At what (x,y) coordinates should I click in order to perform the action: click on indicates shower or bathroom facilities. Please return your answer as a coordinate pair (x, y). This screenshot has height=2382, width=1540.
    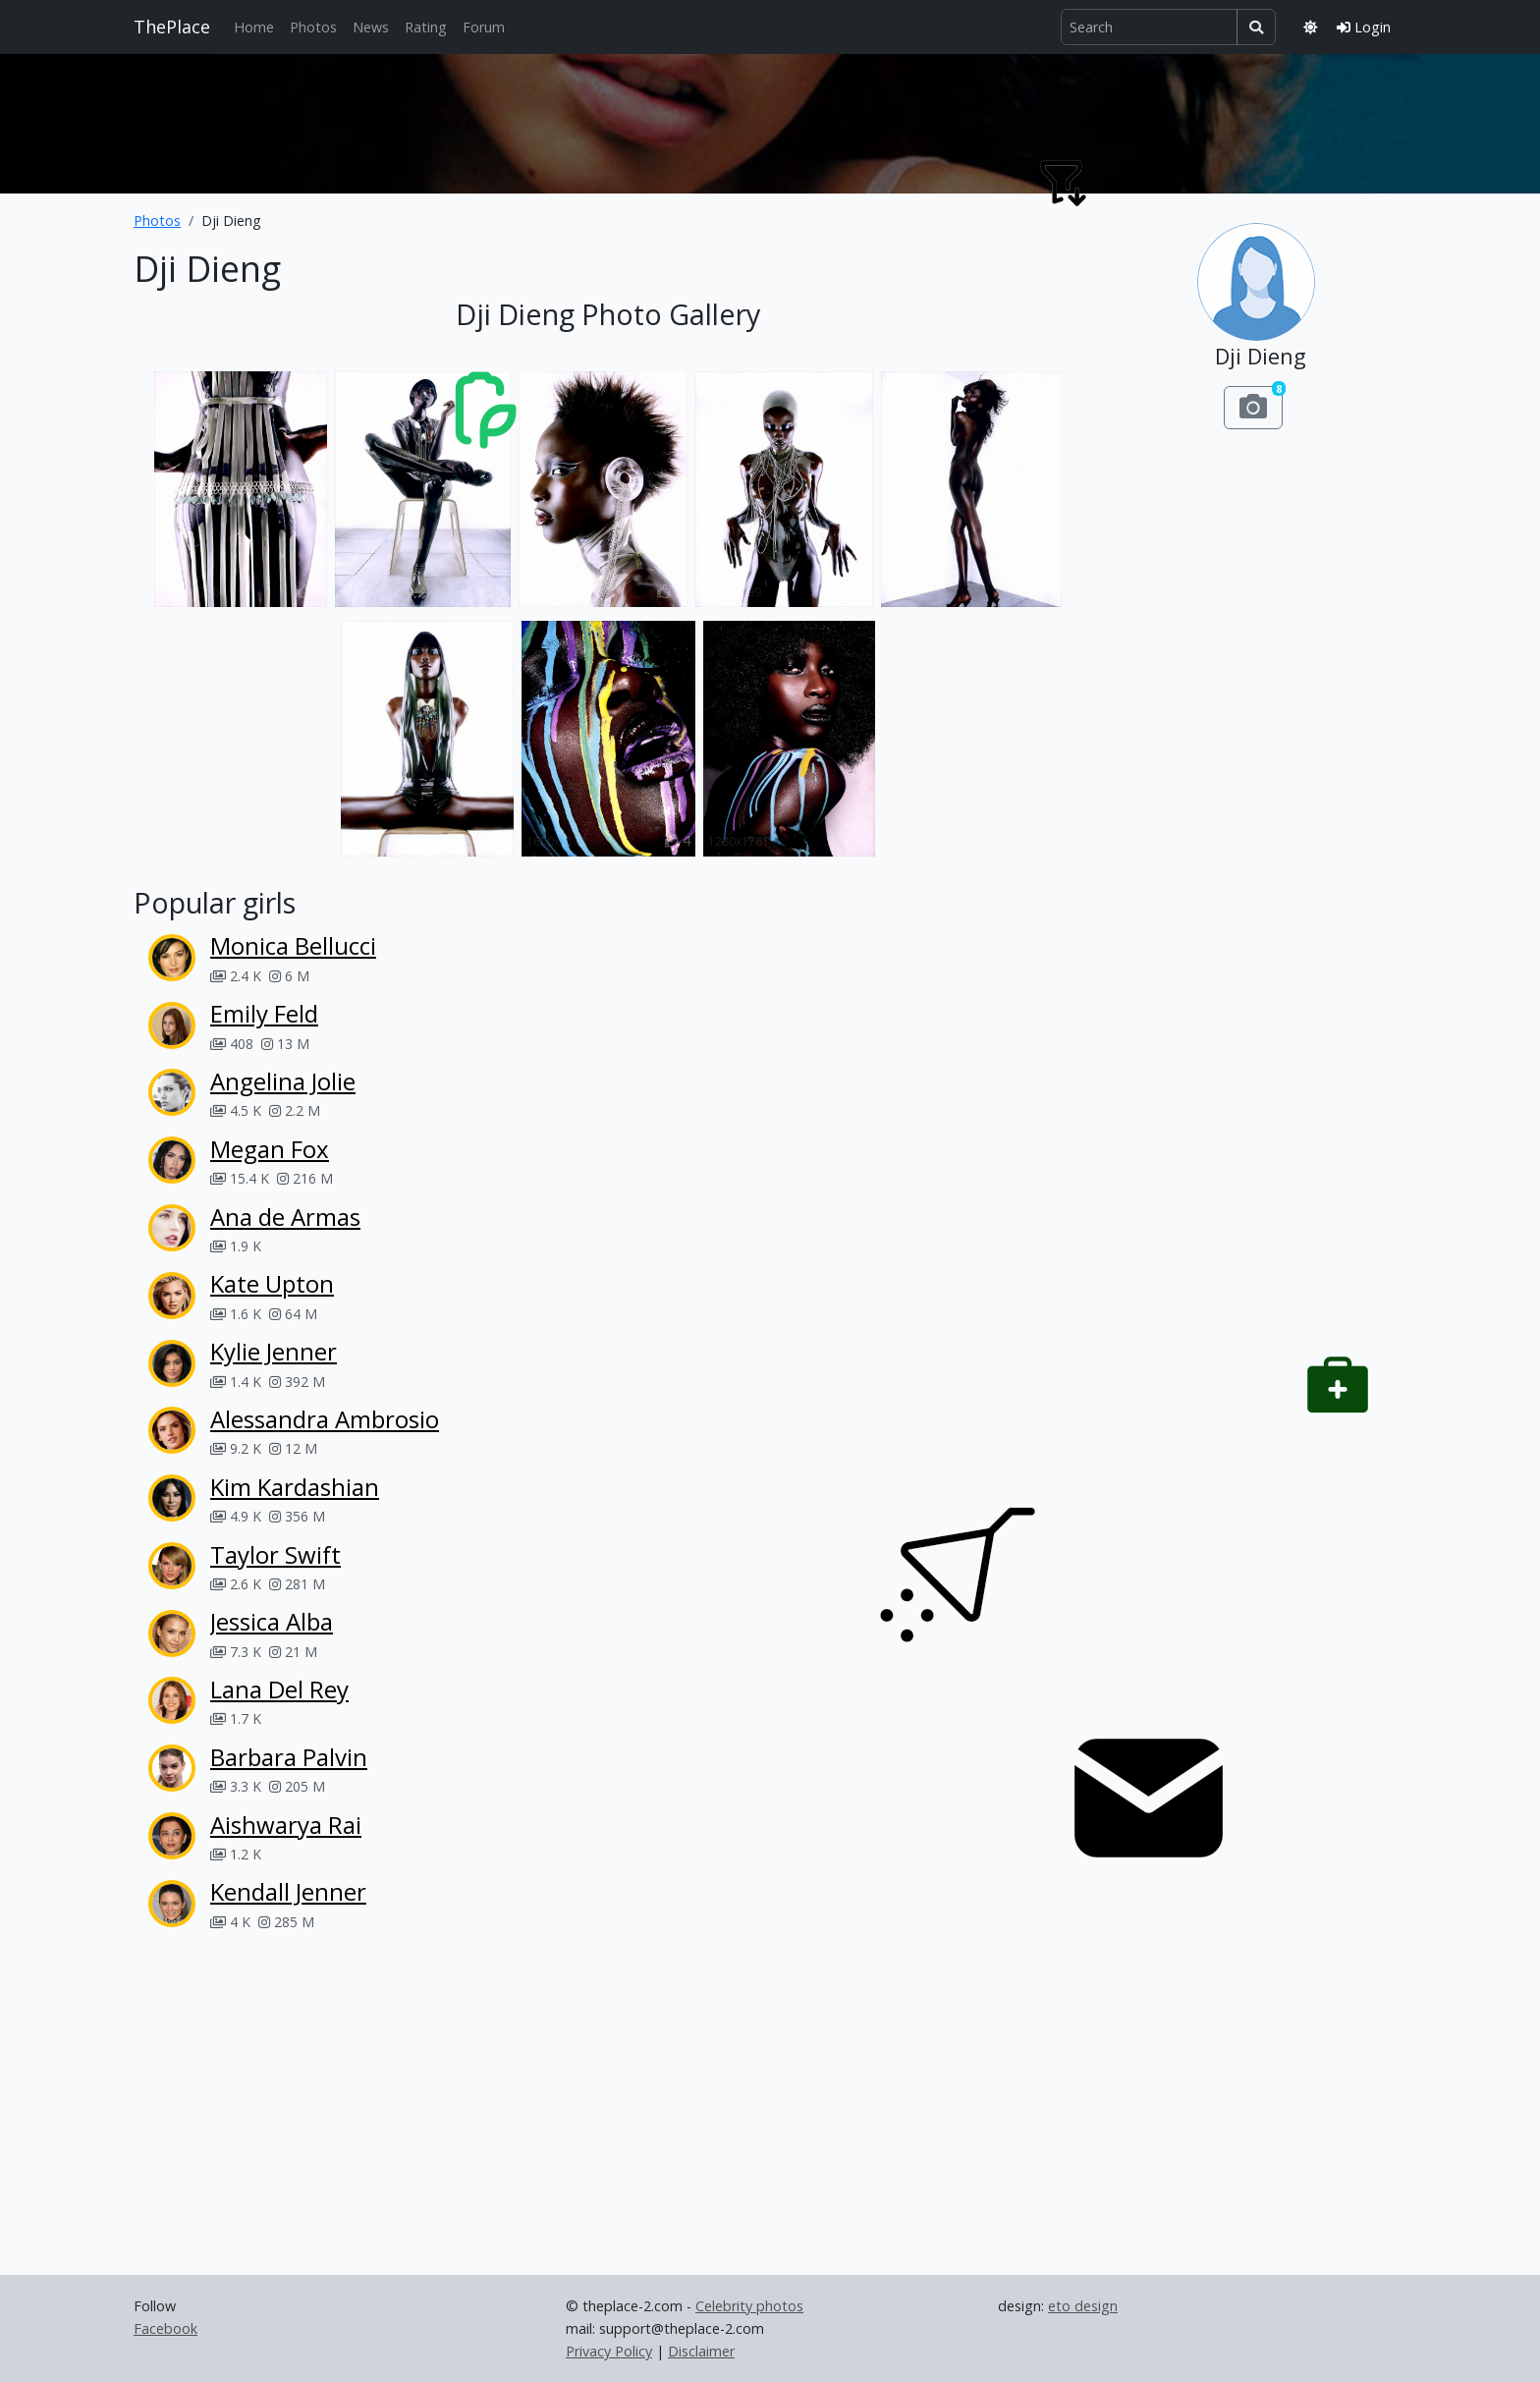
    Looking at the image, I should click on (955, 1567).